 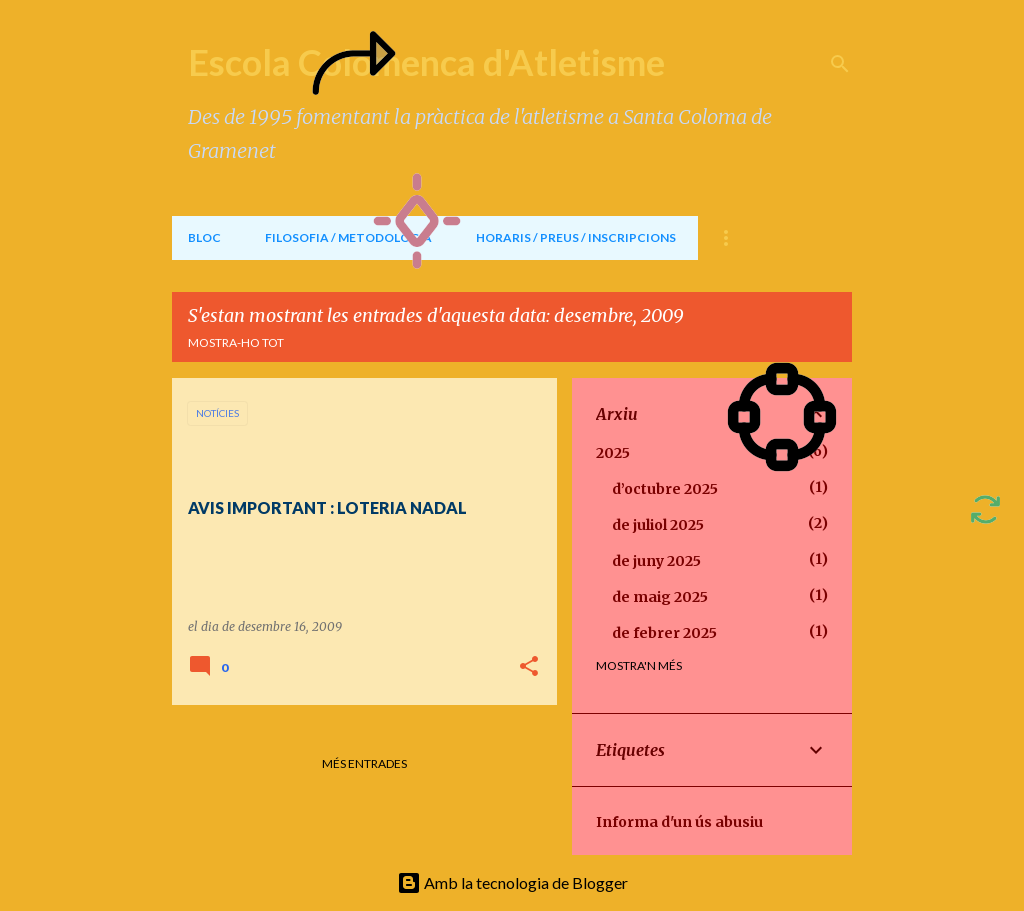 What do you see at coordinates (354, 63) in the screenshot?
I see `share or forward content` at bounding box center [354, 63].